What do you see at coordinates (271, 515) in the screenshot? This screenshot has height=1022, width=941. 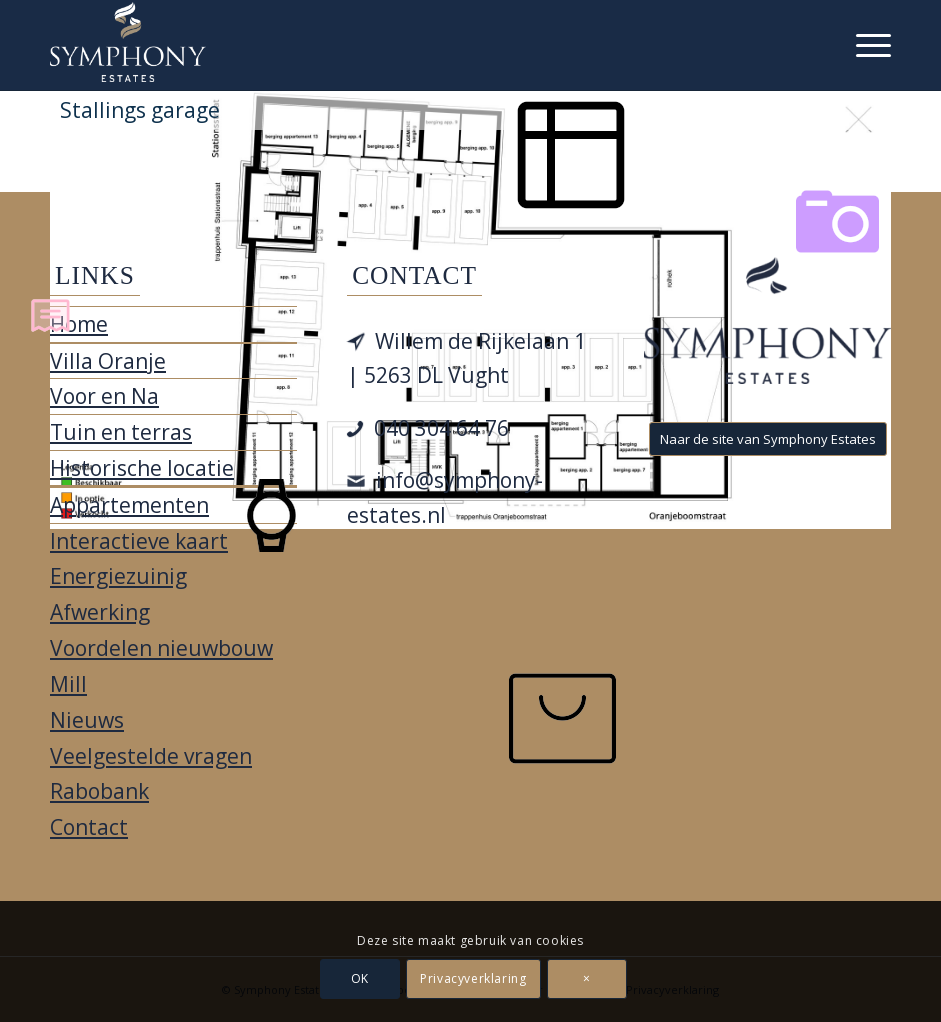 I see `access smartwatch settings or companion app` at bounding box center [271, 515].